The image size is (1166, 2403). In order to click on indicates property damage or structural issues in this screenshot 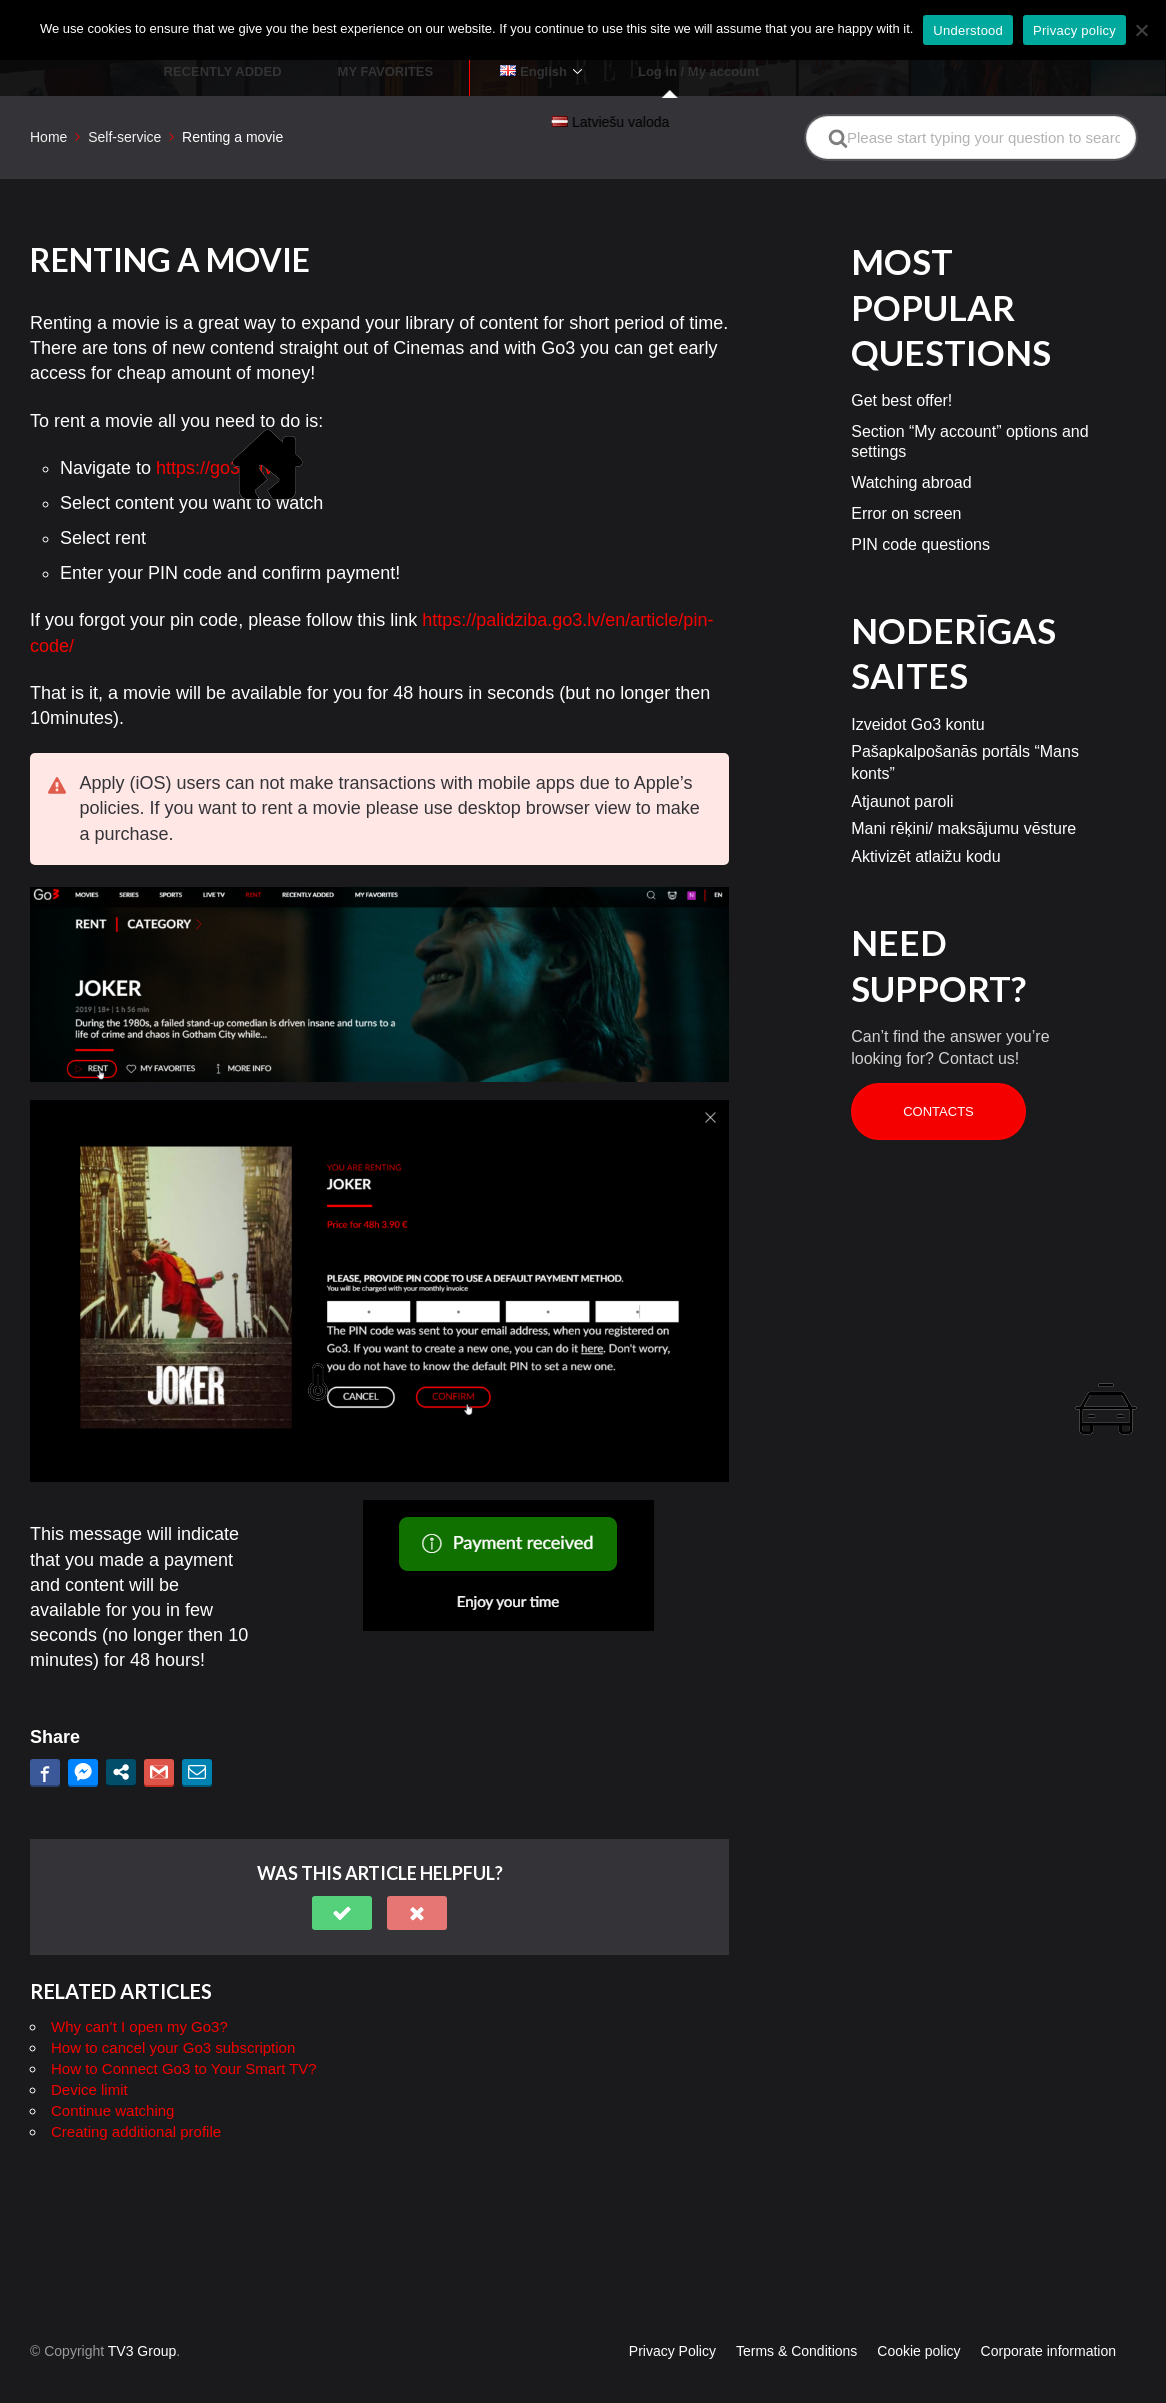, I will do `click(267, 464)`.